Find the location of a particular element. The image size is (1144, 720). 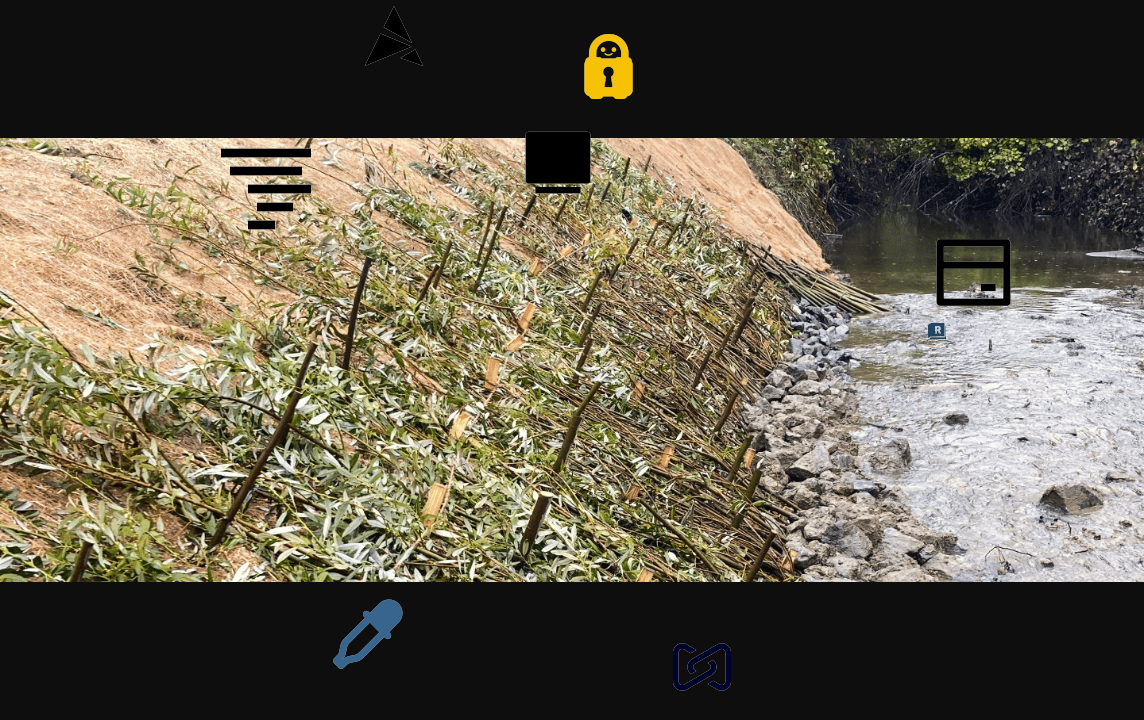

pick a color from the screen is located at coordinates (367, 634).